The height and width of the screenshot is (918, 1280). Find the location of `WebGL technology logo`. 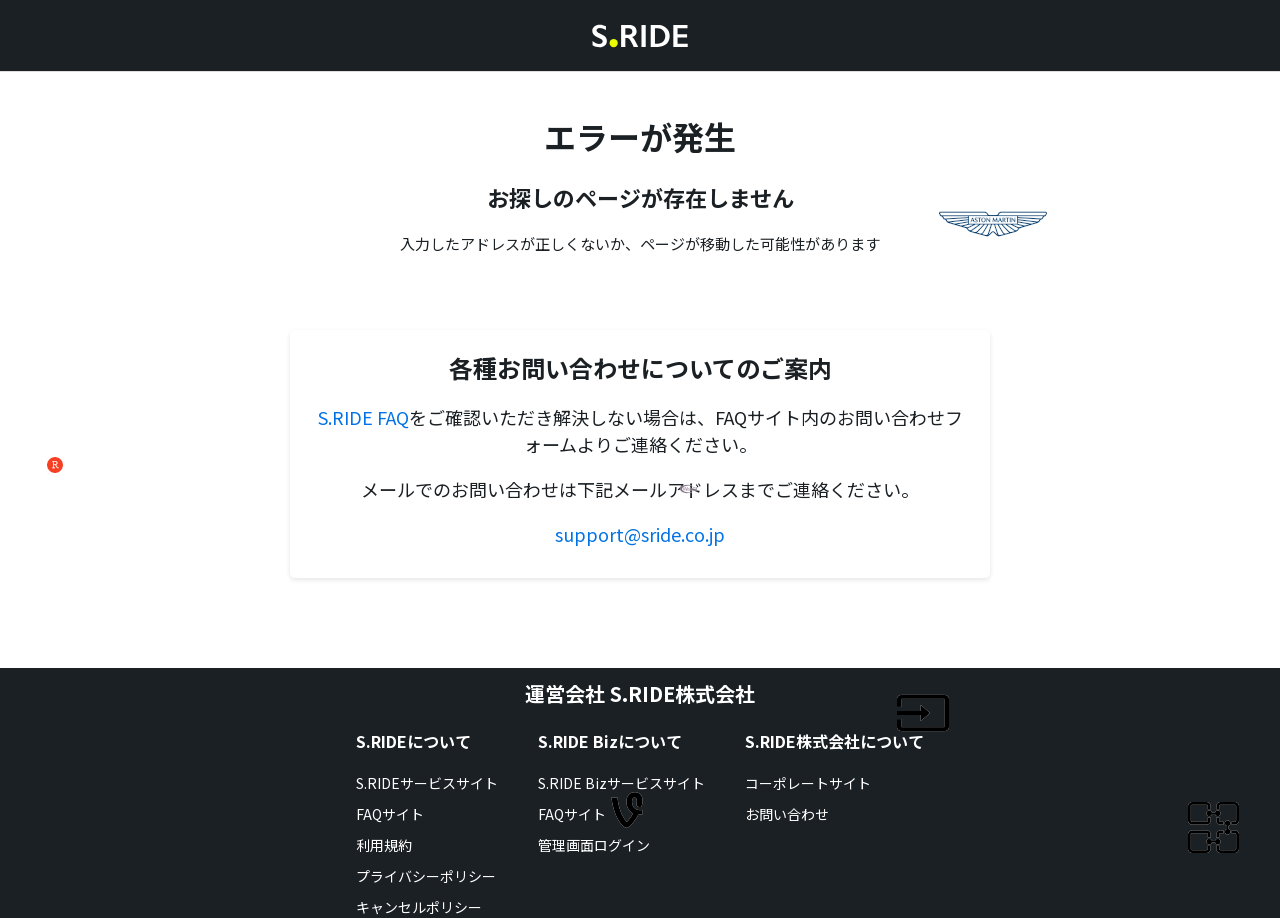

WebGL technology logo is located at coordinates (690, 489).